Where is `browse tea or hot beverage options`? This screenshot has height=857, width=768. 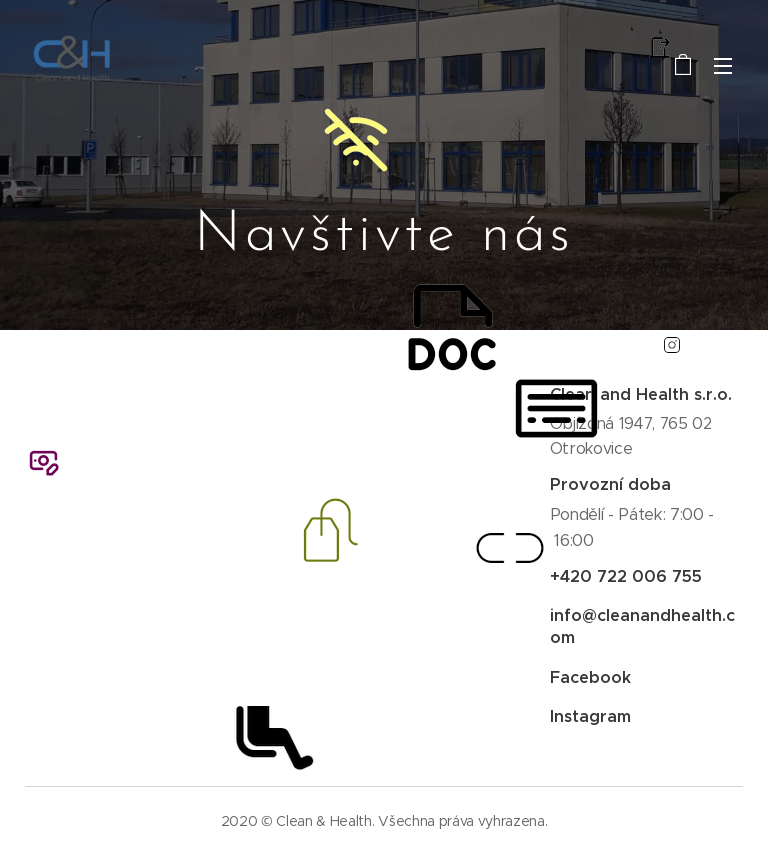 browse tea or hot beverage options is located at coordinates (328, 532).